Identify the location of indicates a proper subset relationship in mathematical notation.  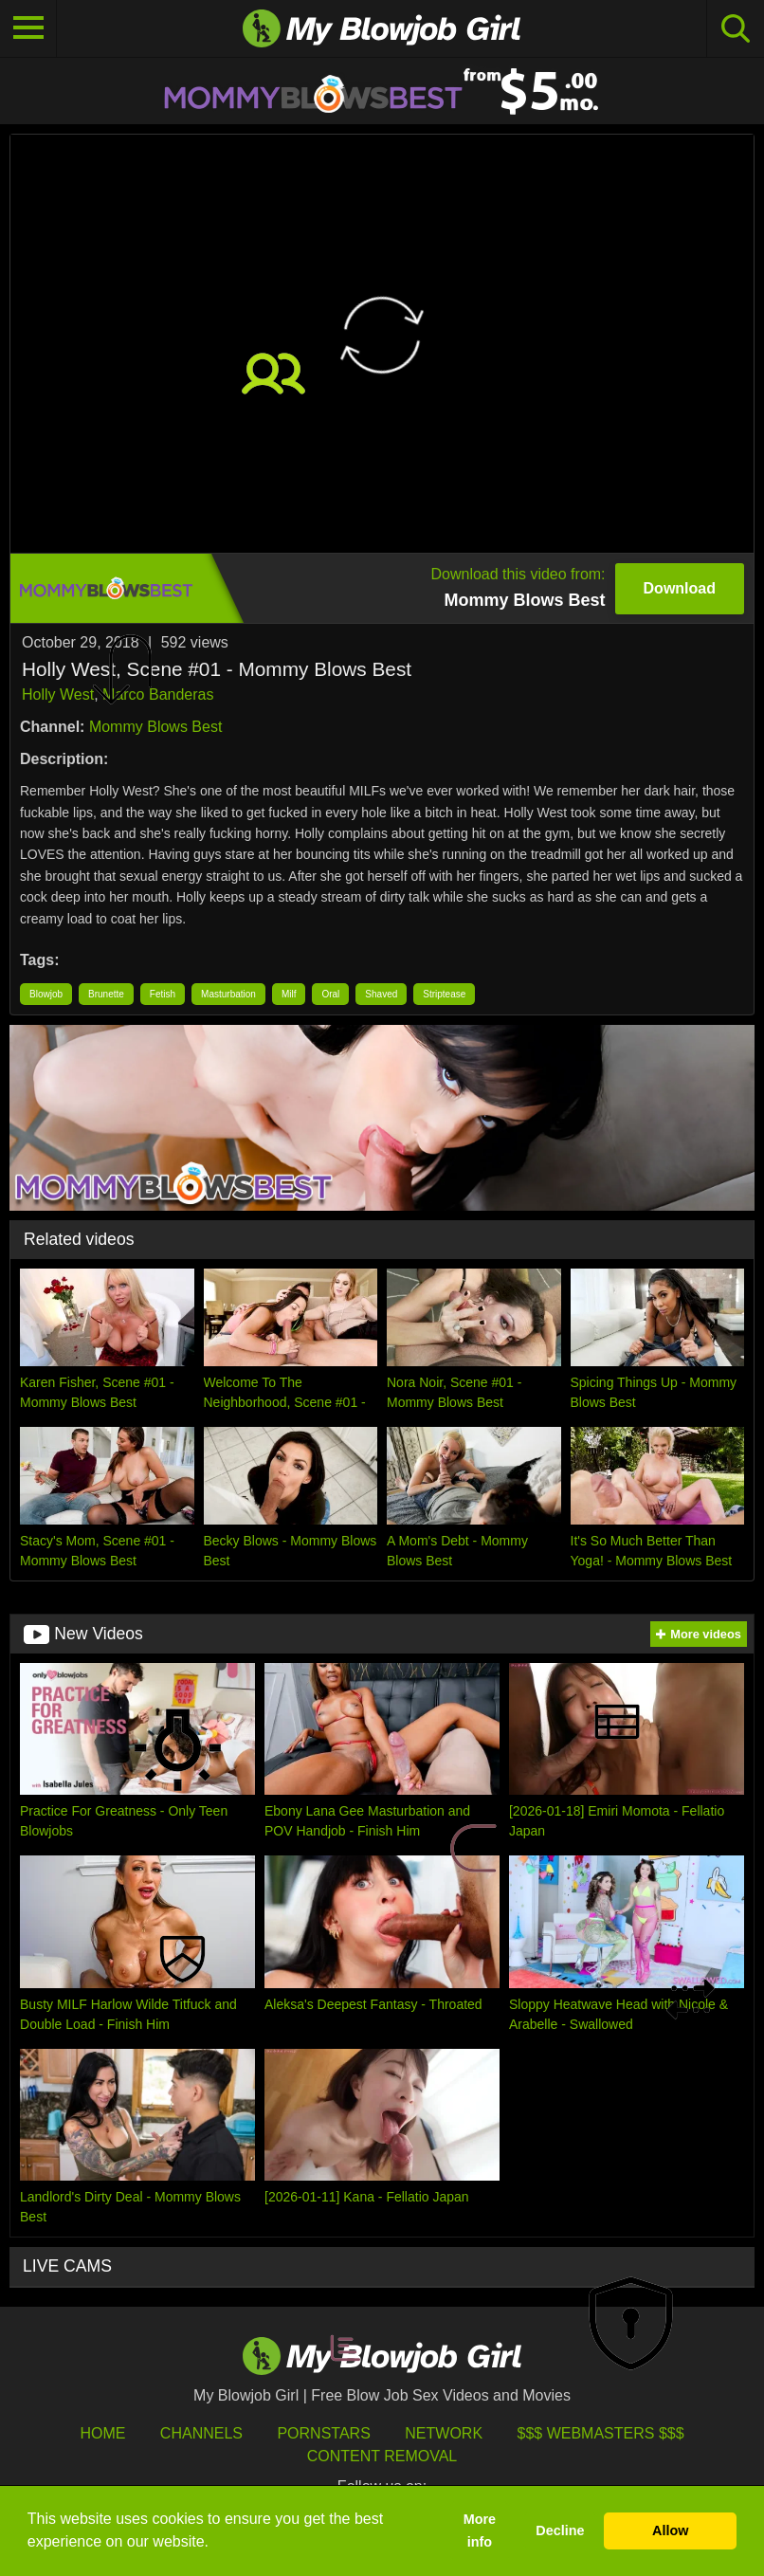
(474, 1848).